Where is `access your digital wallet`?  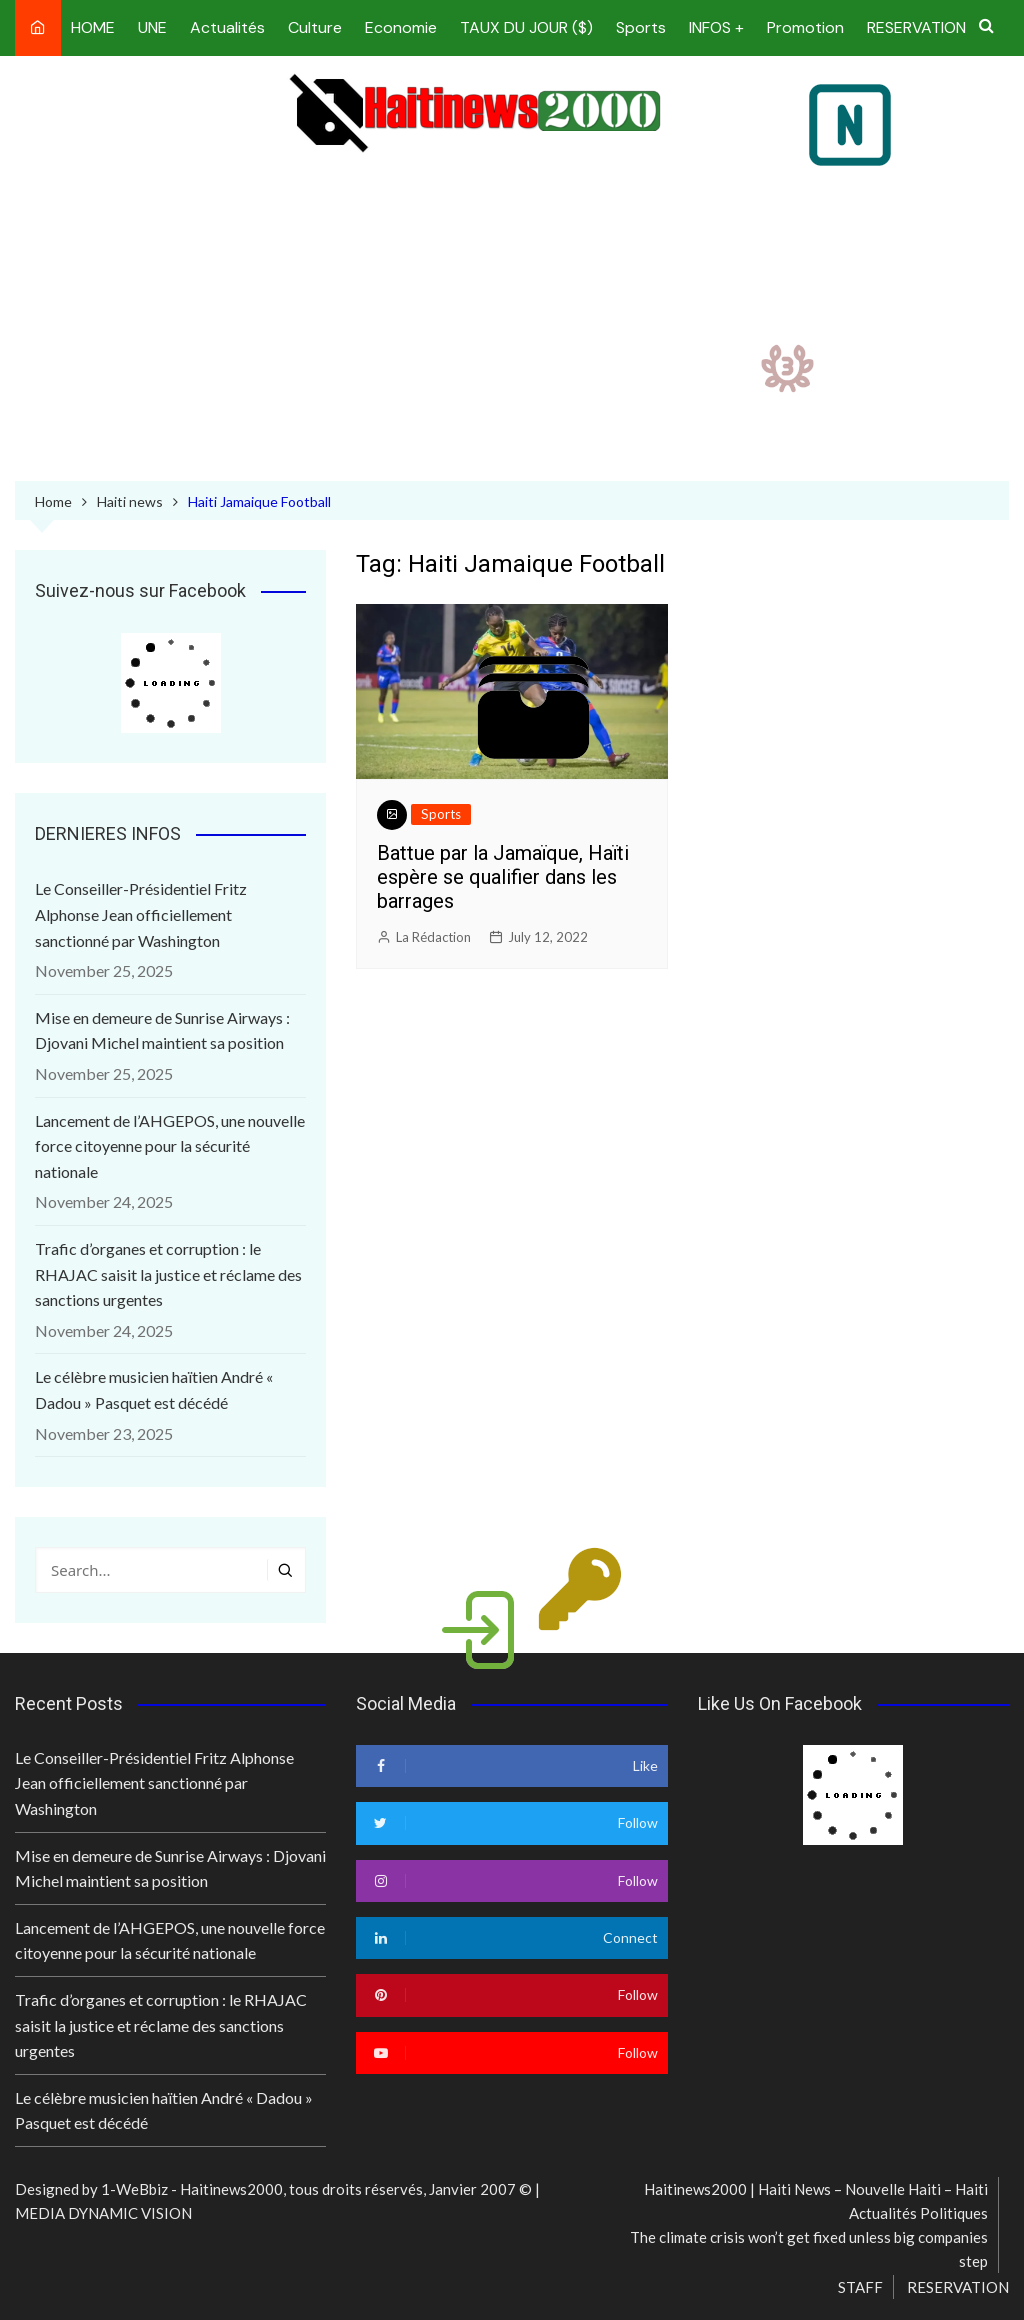 access your digital wallet is located at coordinates (533, 707).